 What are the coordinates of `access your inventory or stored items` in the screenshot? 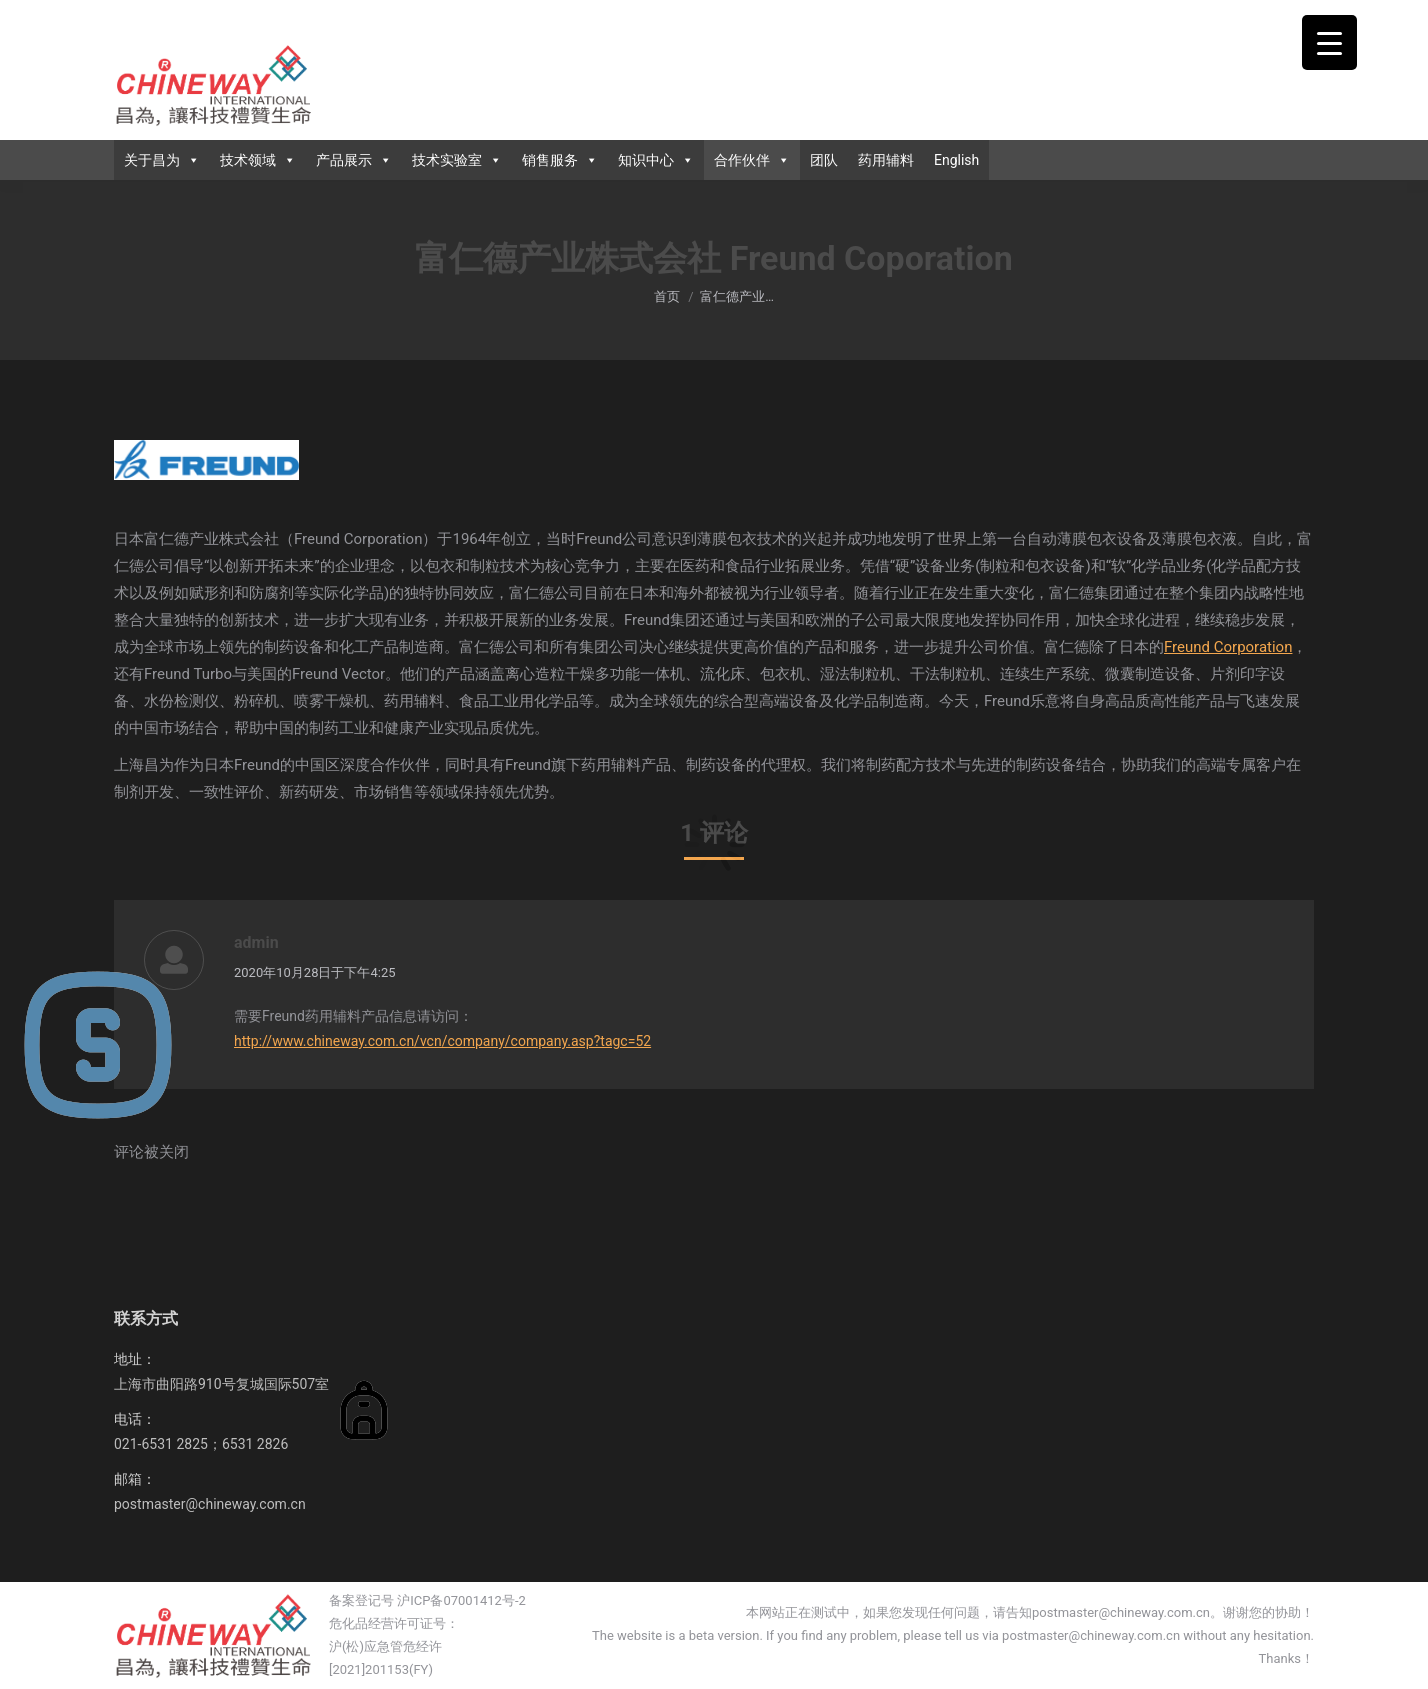 It's located at (364, 1410).